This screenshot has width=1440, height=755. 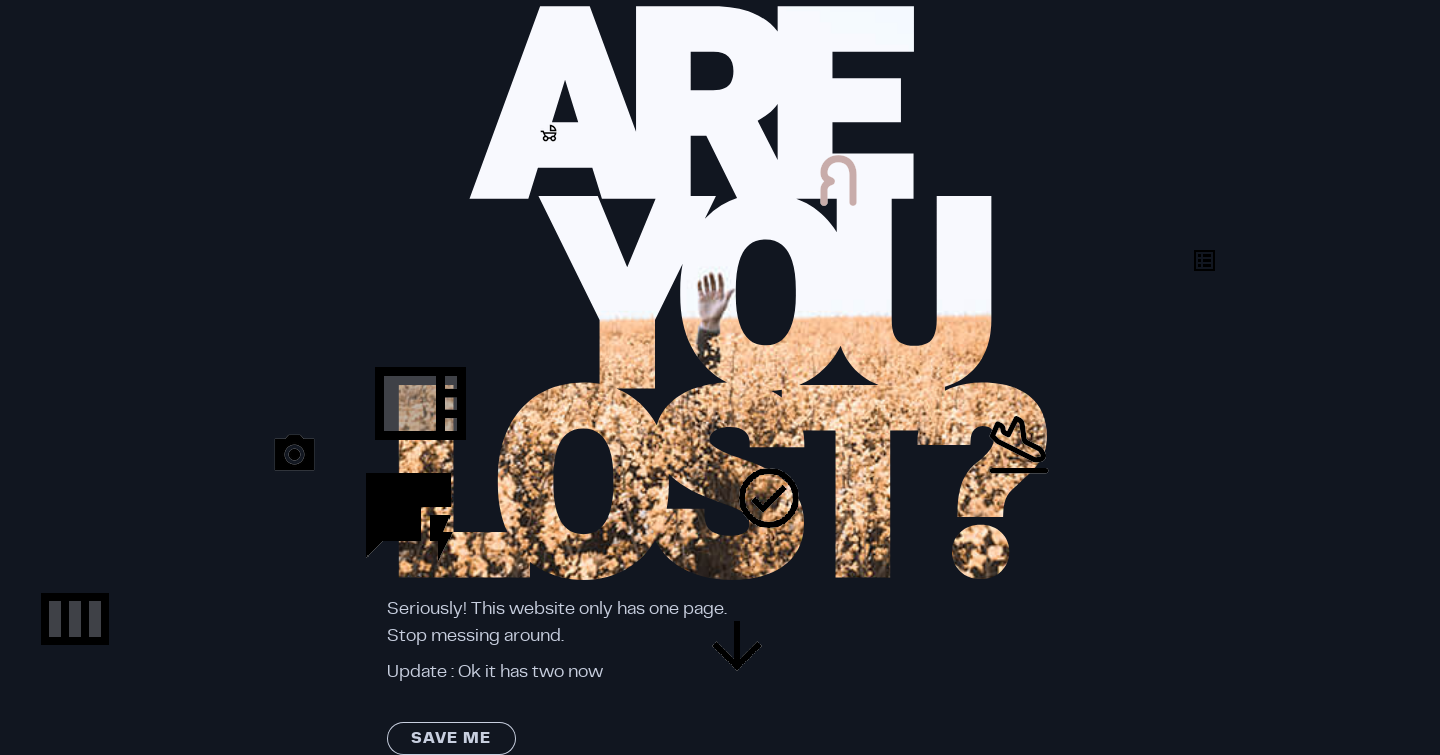 I want to click on view a detailed list or checklist, so click(x=1204, y=260).